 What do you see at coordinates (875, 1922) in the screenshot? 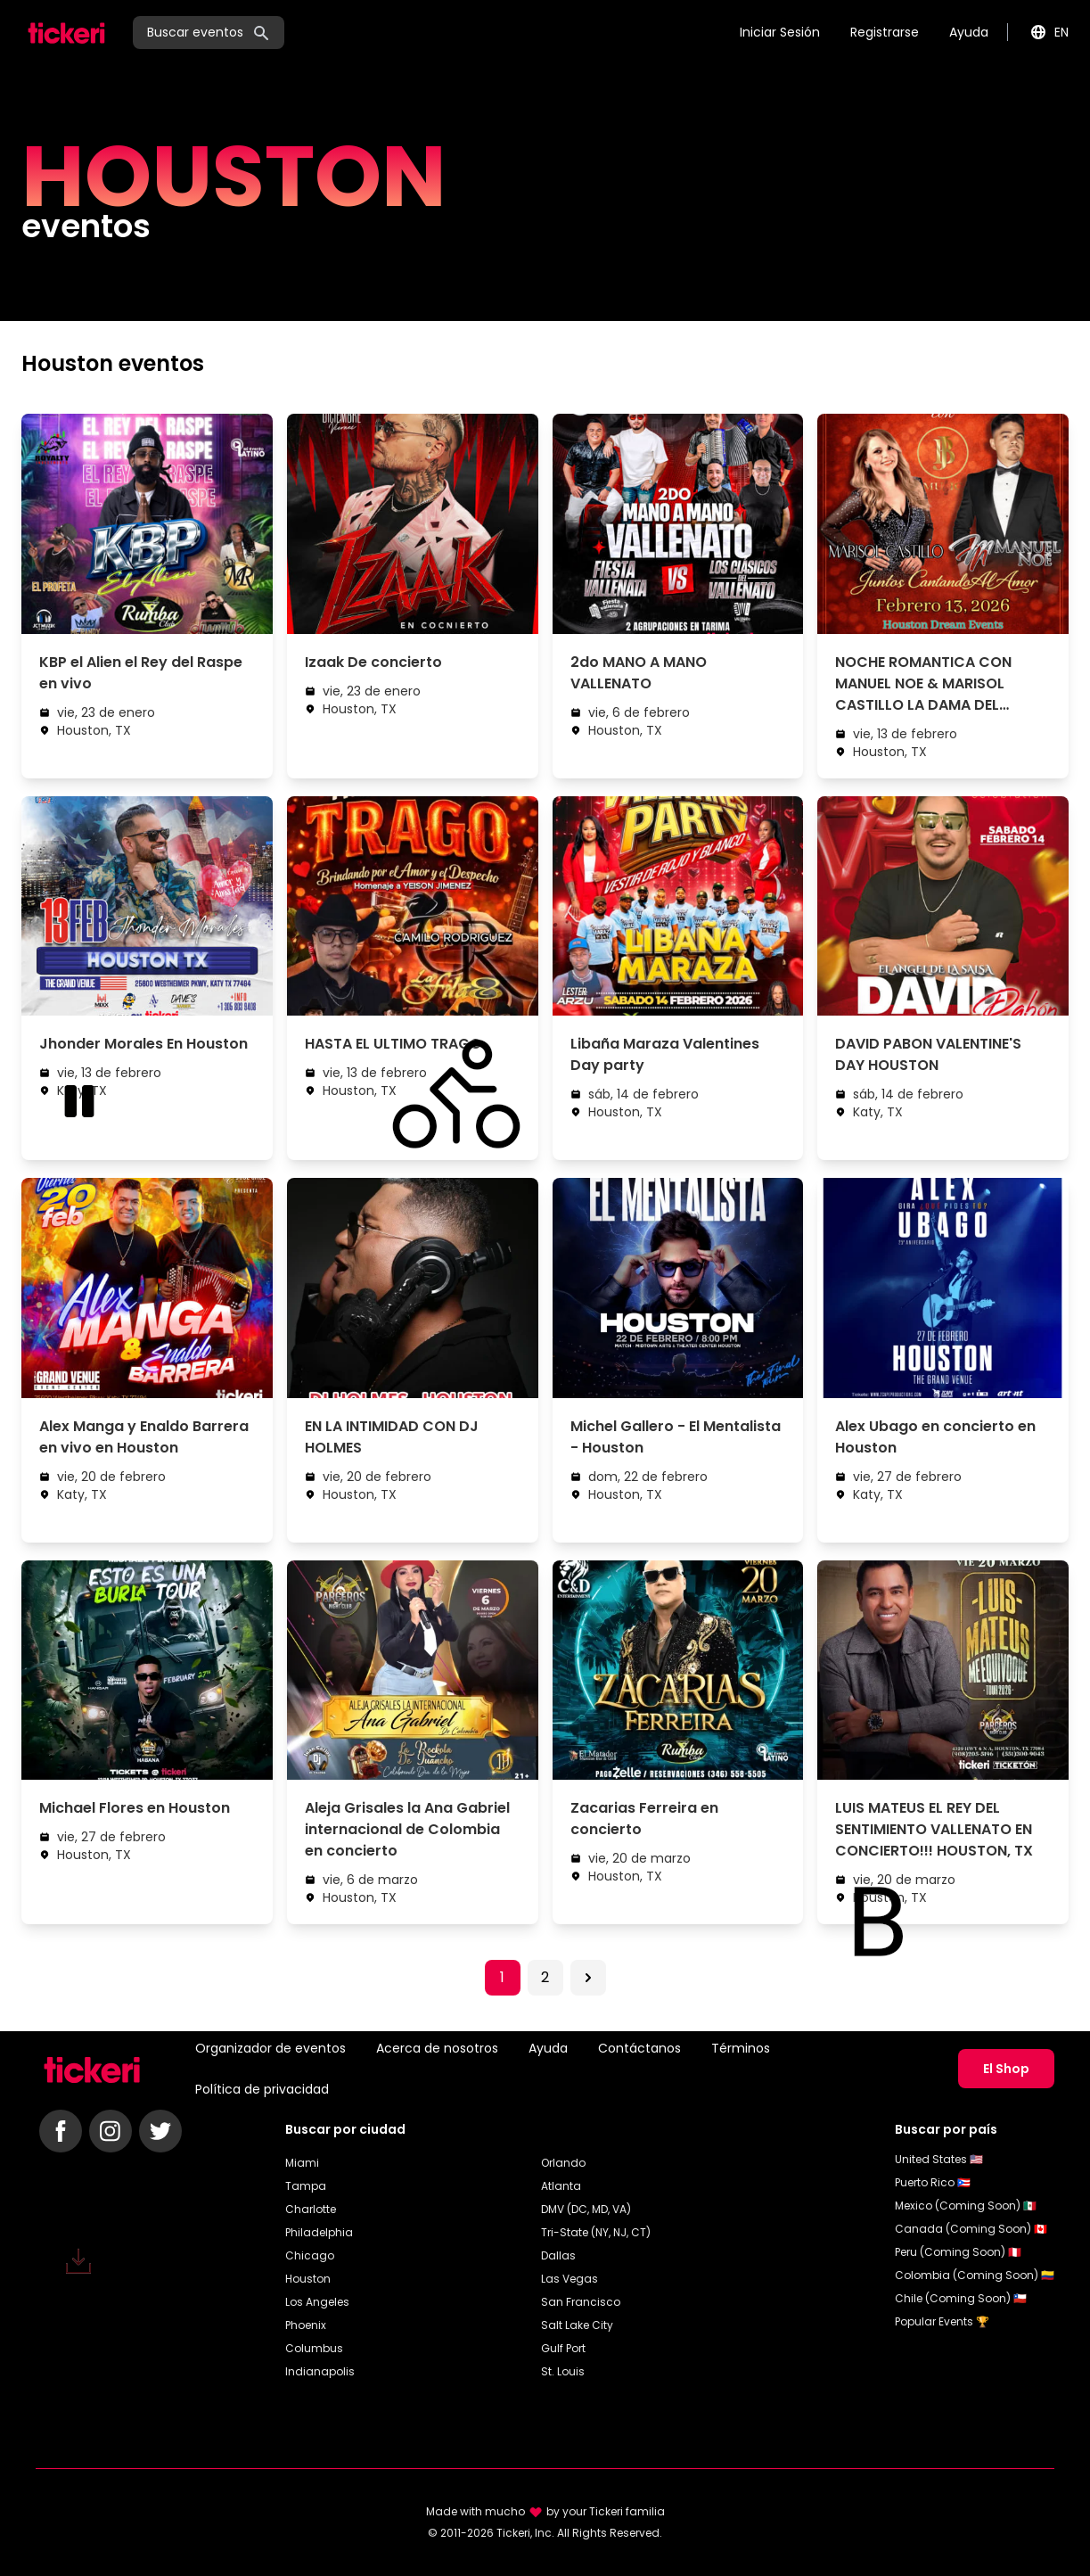
I see `apply bold formatting to selected text` at bounding box center [875, 1922].